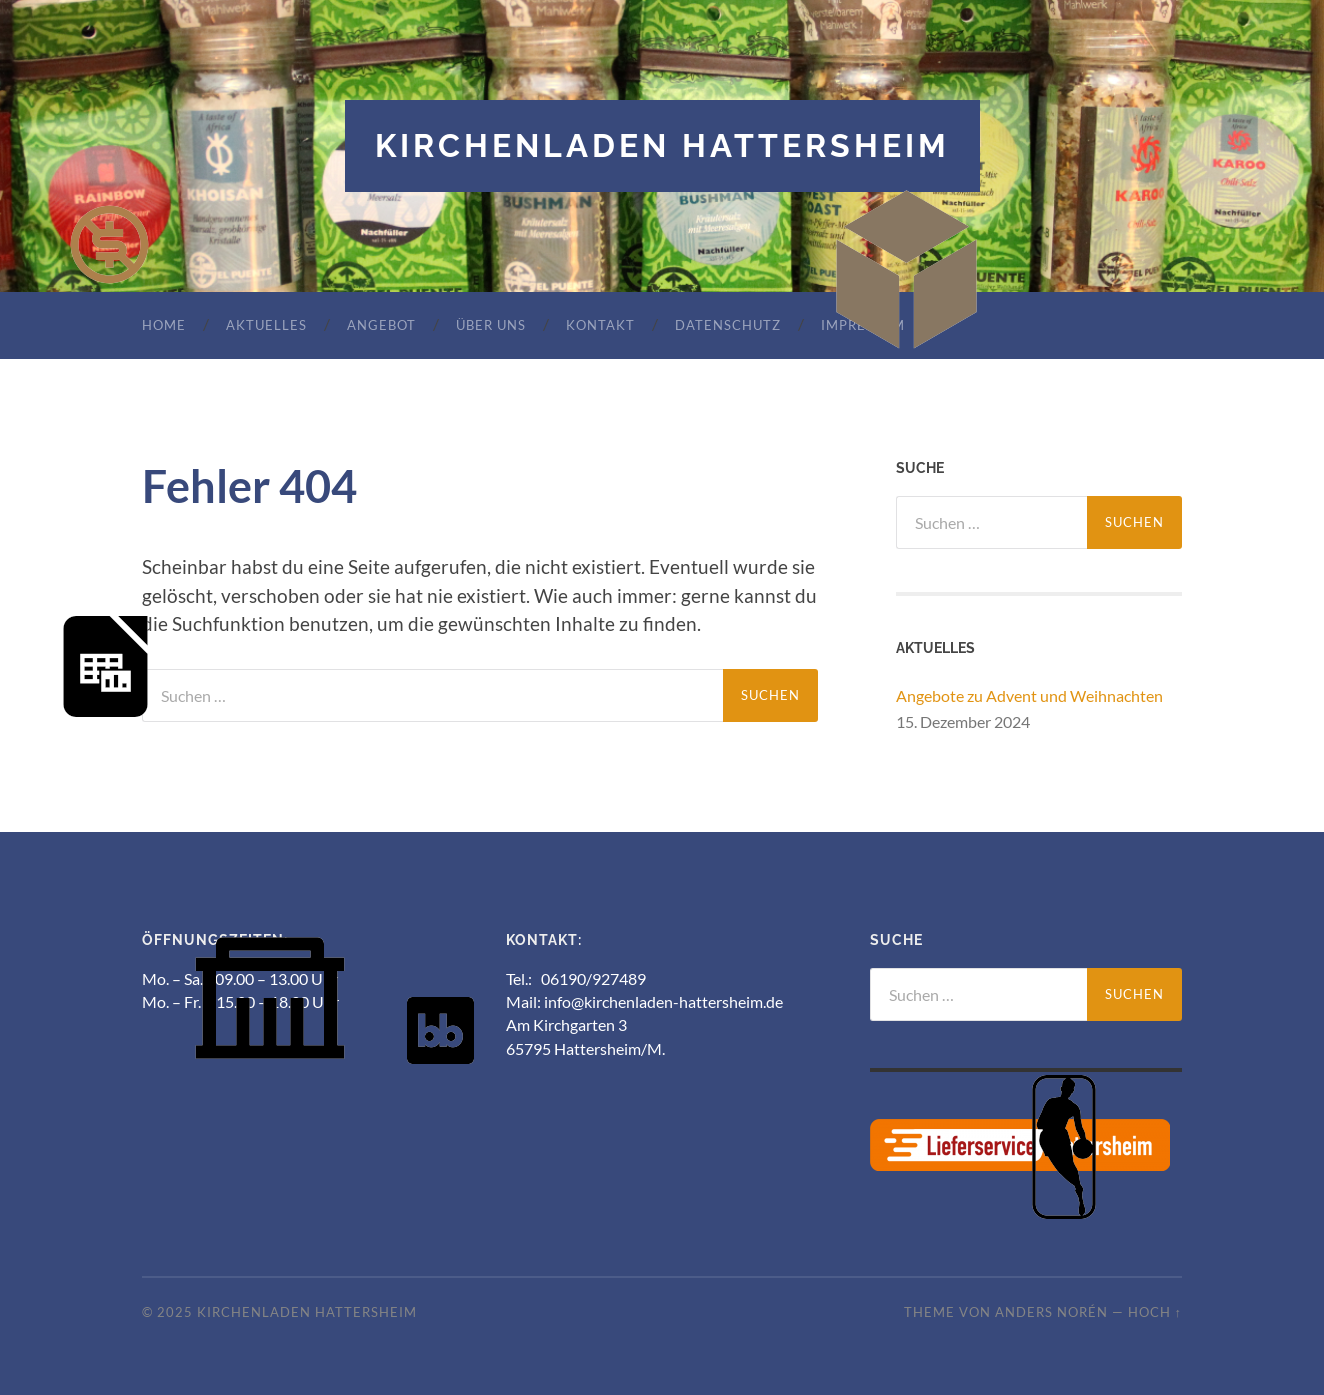 This screenshot has height=1395, width=1324. I want to click on open the NBA app, so click(1064, 1147).